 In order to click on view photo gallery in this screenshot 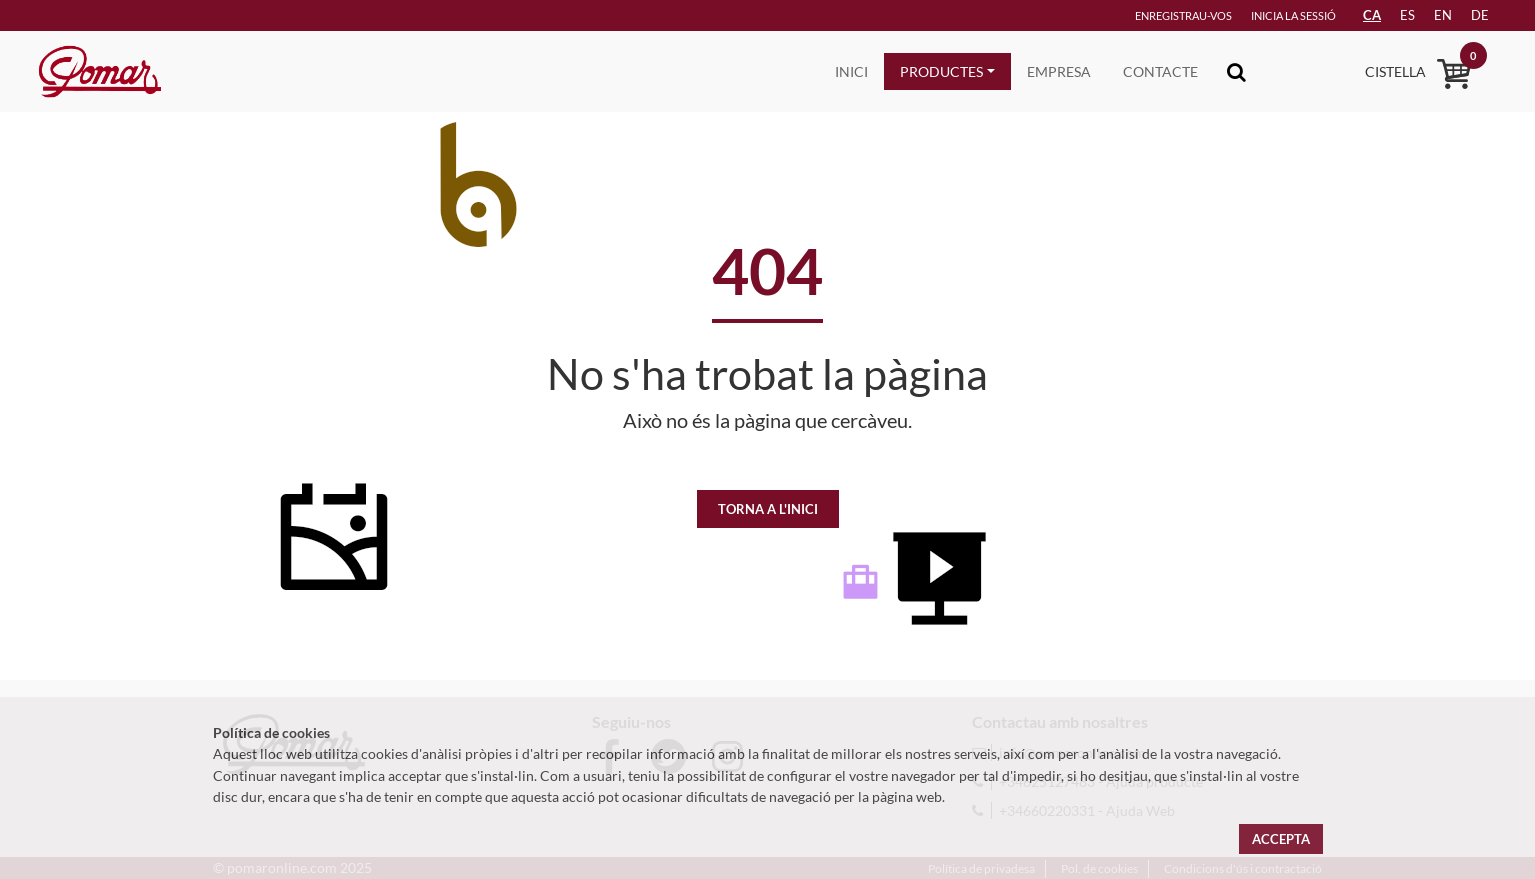, I will do `click(334, 542)`.